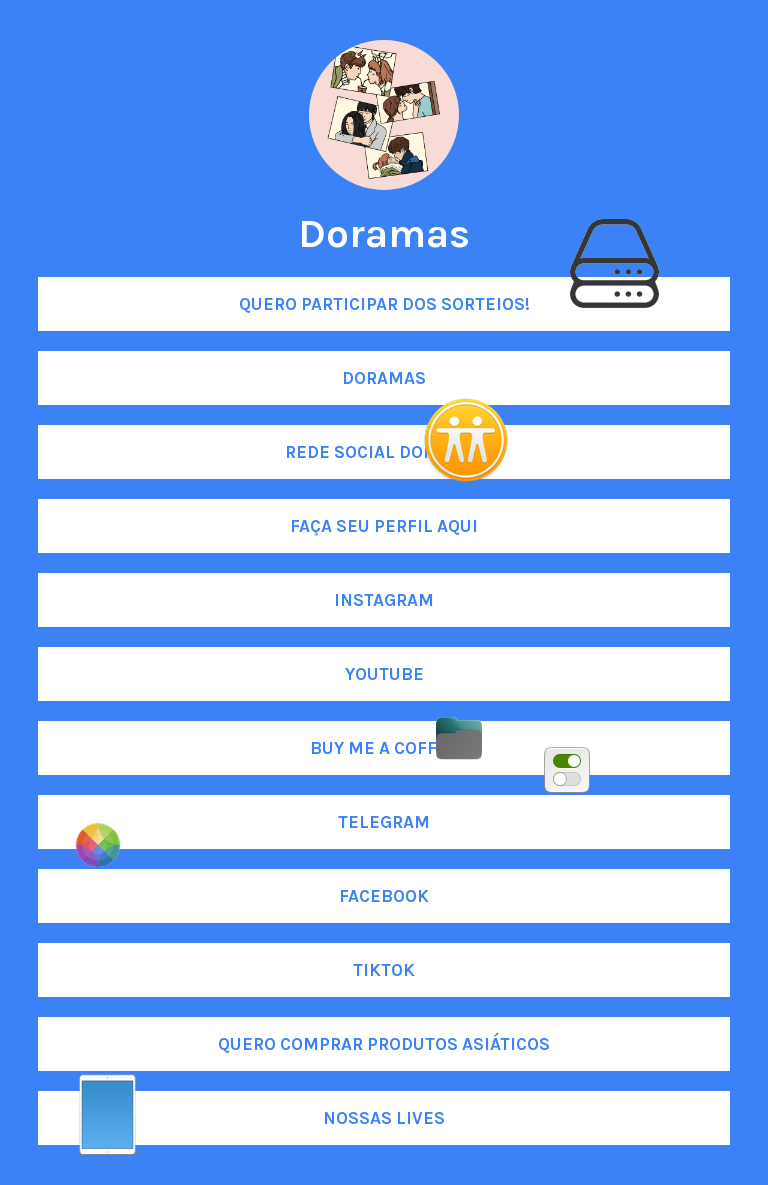 This screenshot has height=1185, width=768. Describe the element at coordinates (567, 770) in the screenshot. I see `open gnome tweaks to customize desktop settings` at that location.